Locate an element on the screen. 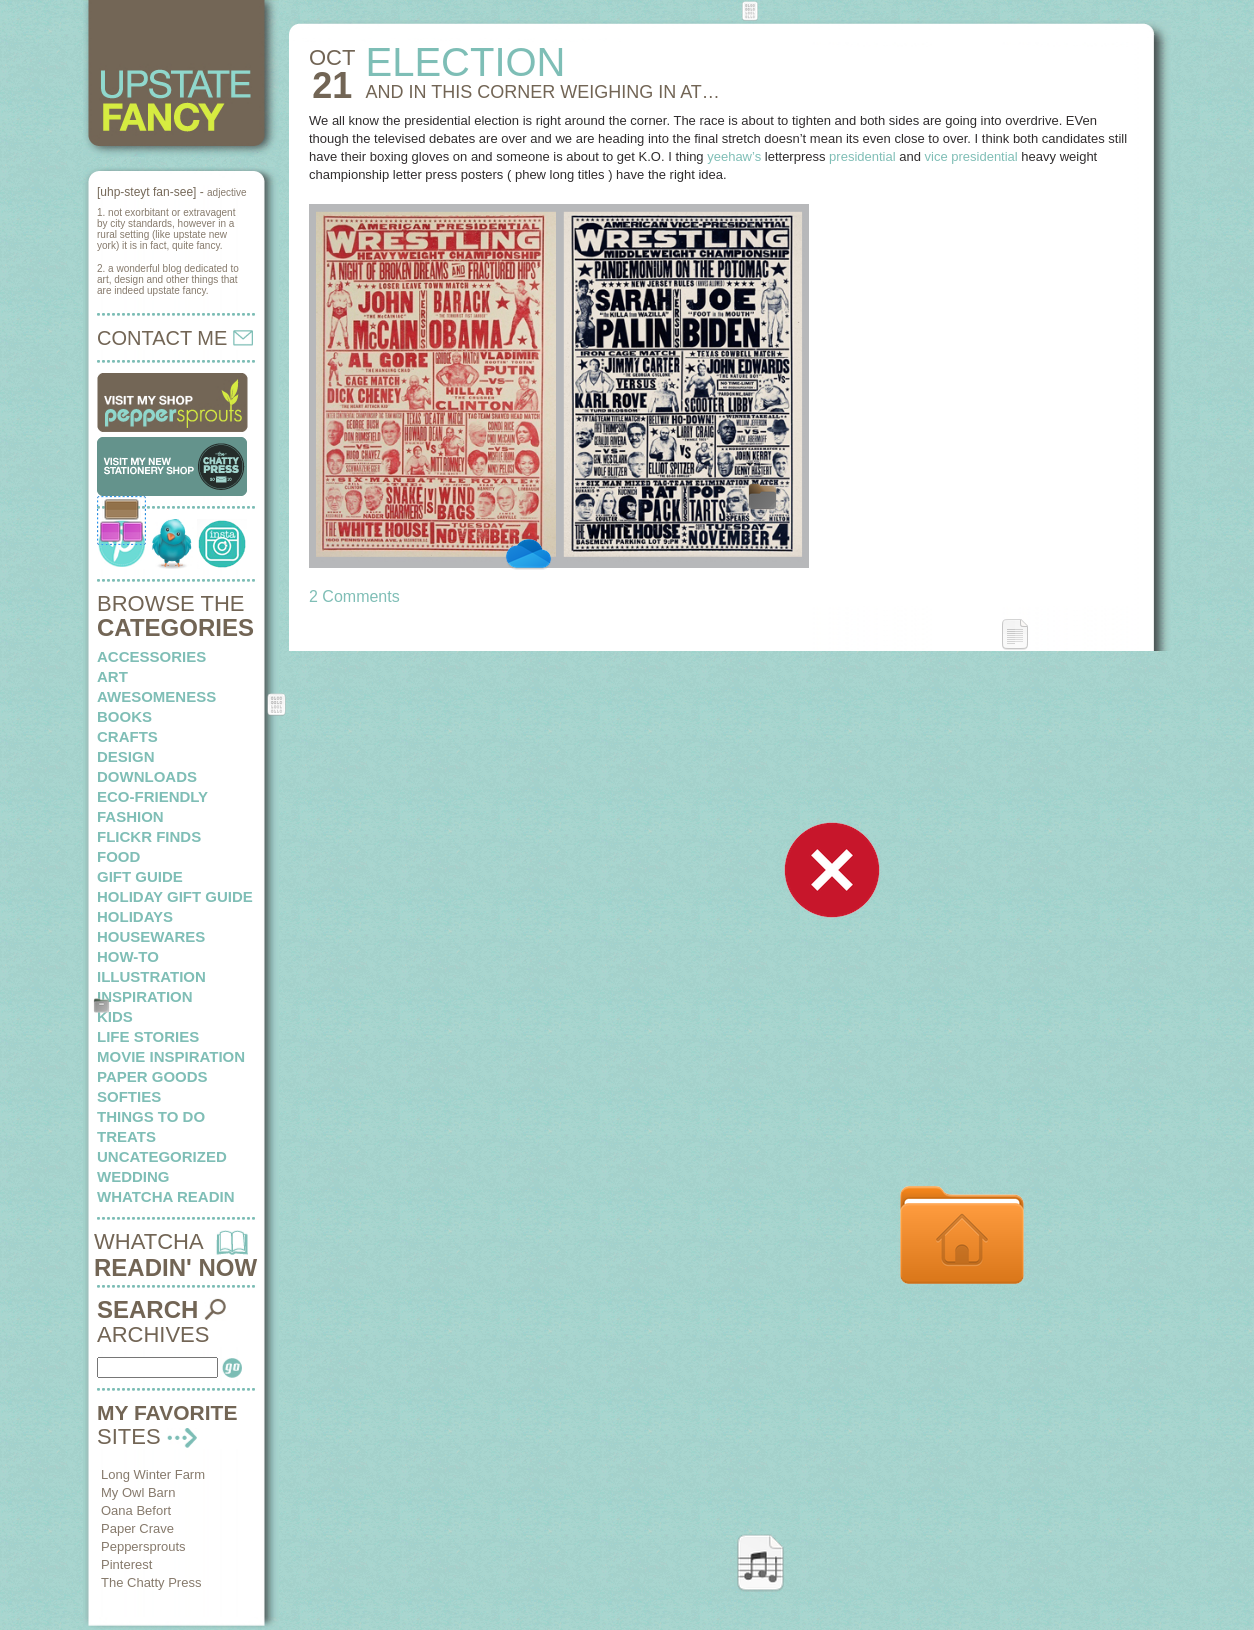 Image resolution: width=1254 pixels, height=1630 pixels. Microsoft OneDrive cloud storage status indicator is located at coordinates (528, 553).